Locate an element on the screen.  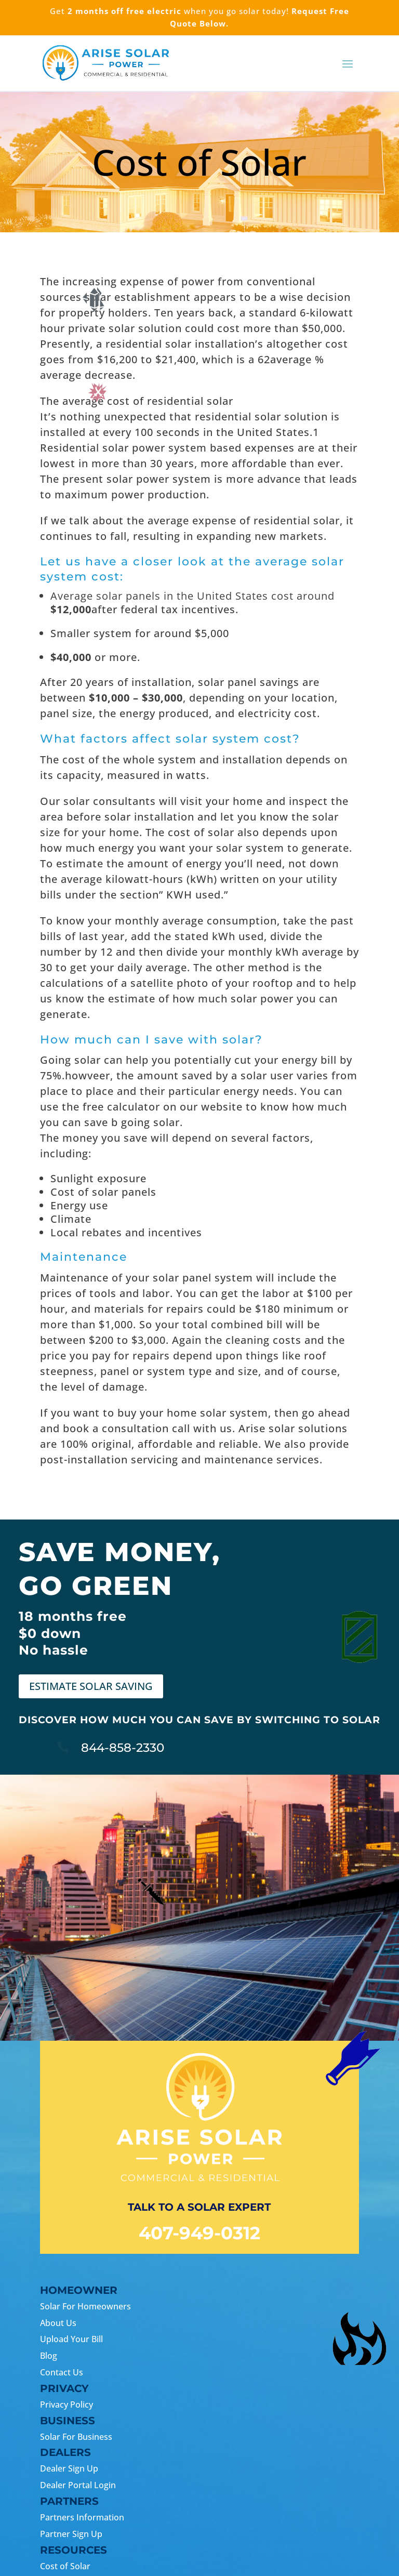
collect or interact with a magic crystal item is located at coordinates (94, 299).